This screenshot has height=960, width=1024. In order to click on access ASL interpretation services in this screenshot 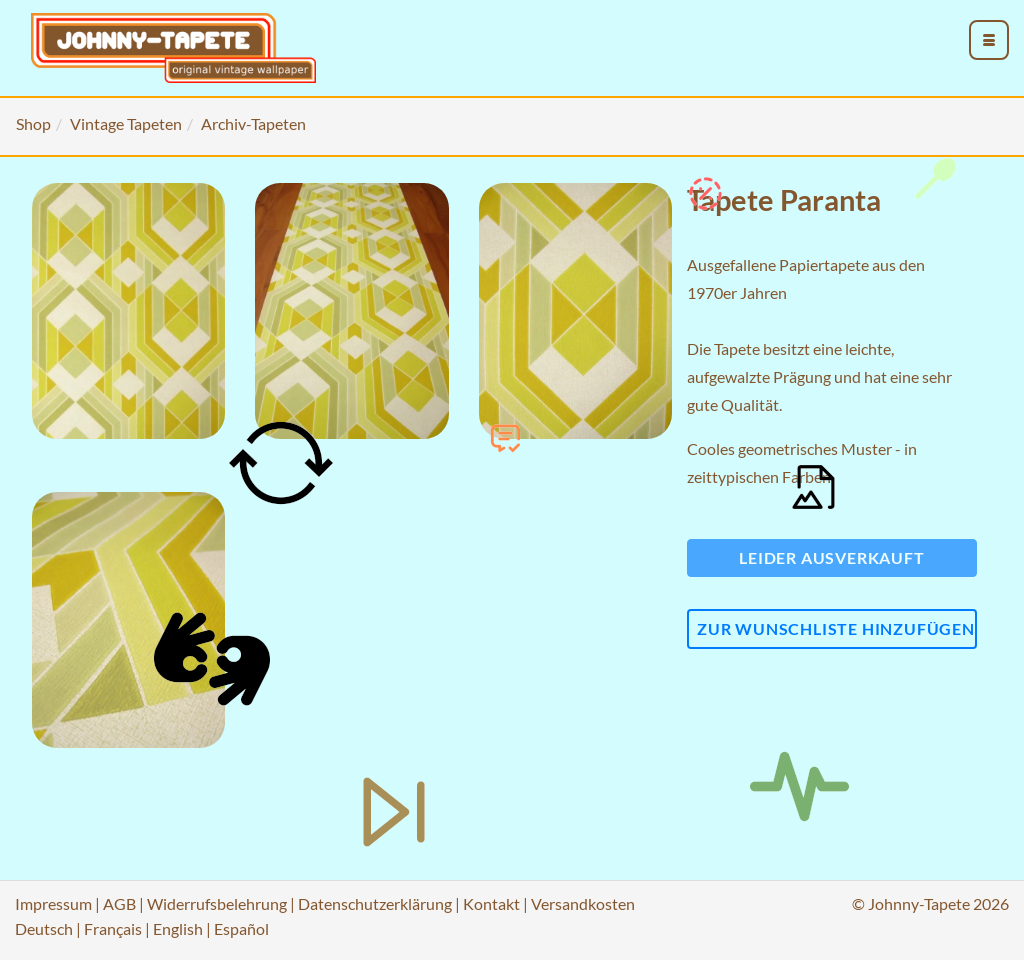, I will do `click(212, 659)`.